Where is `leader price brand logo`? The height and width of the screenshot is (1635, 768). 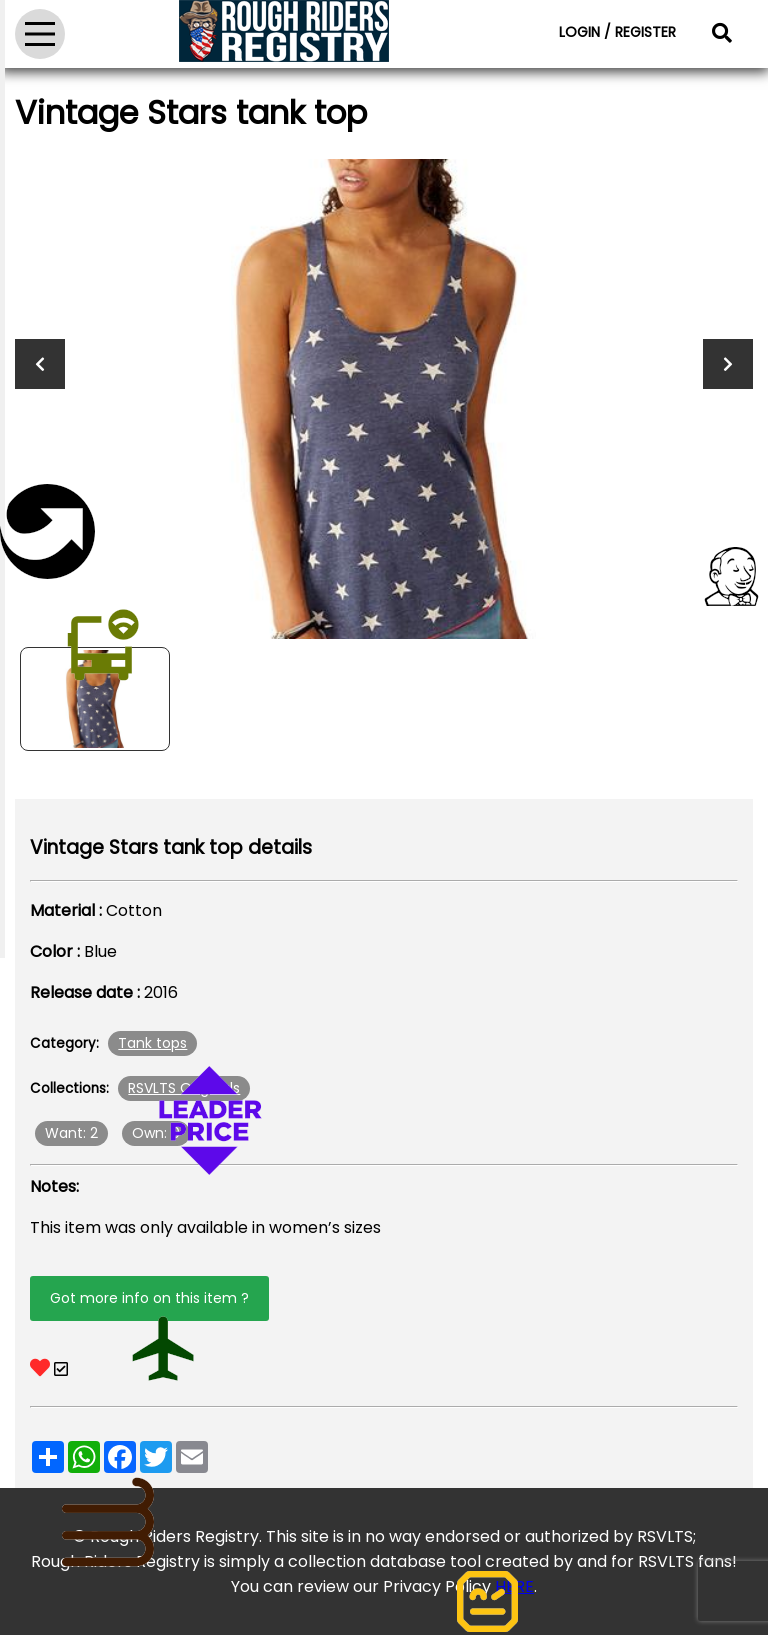
leader price brand logo is located at coordinates (210, 1120).